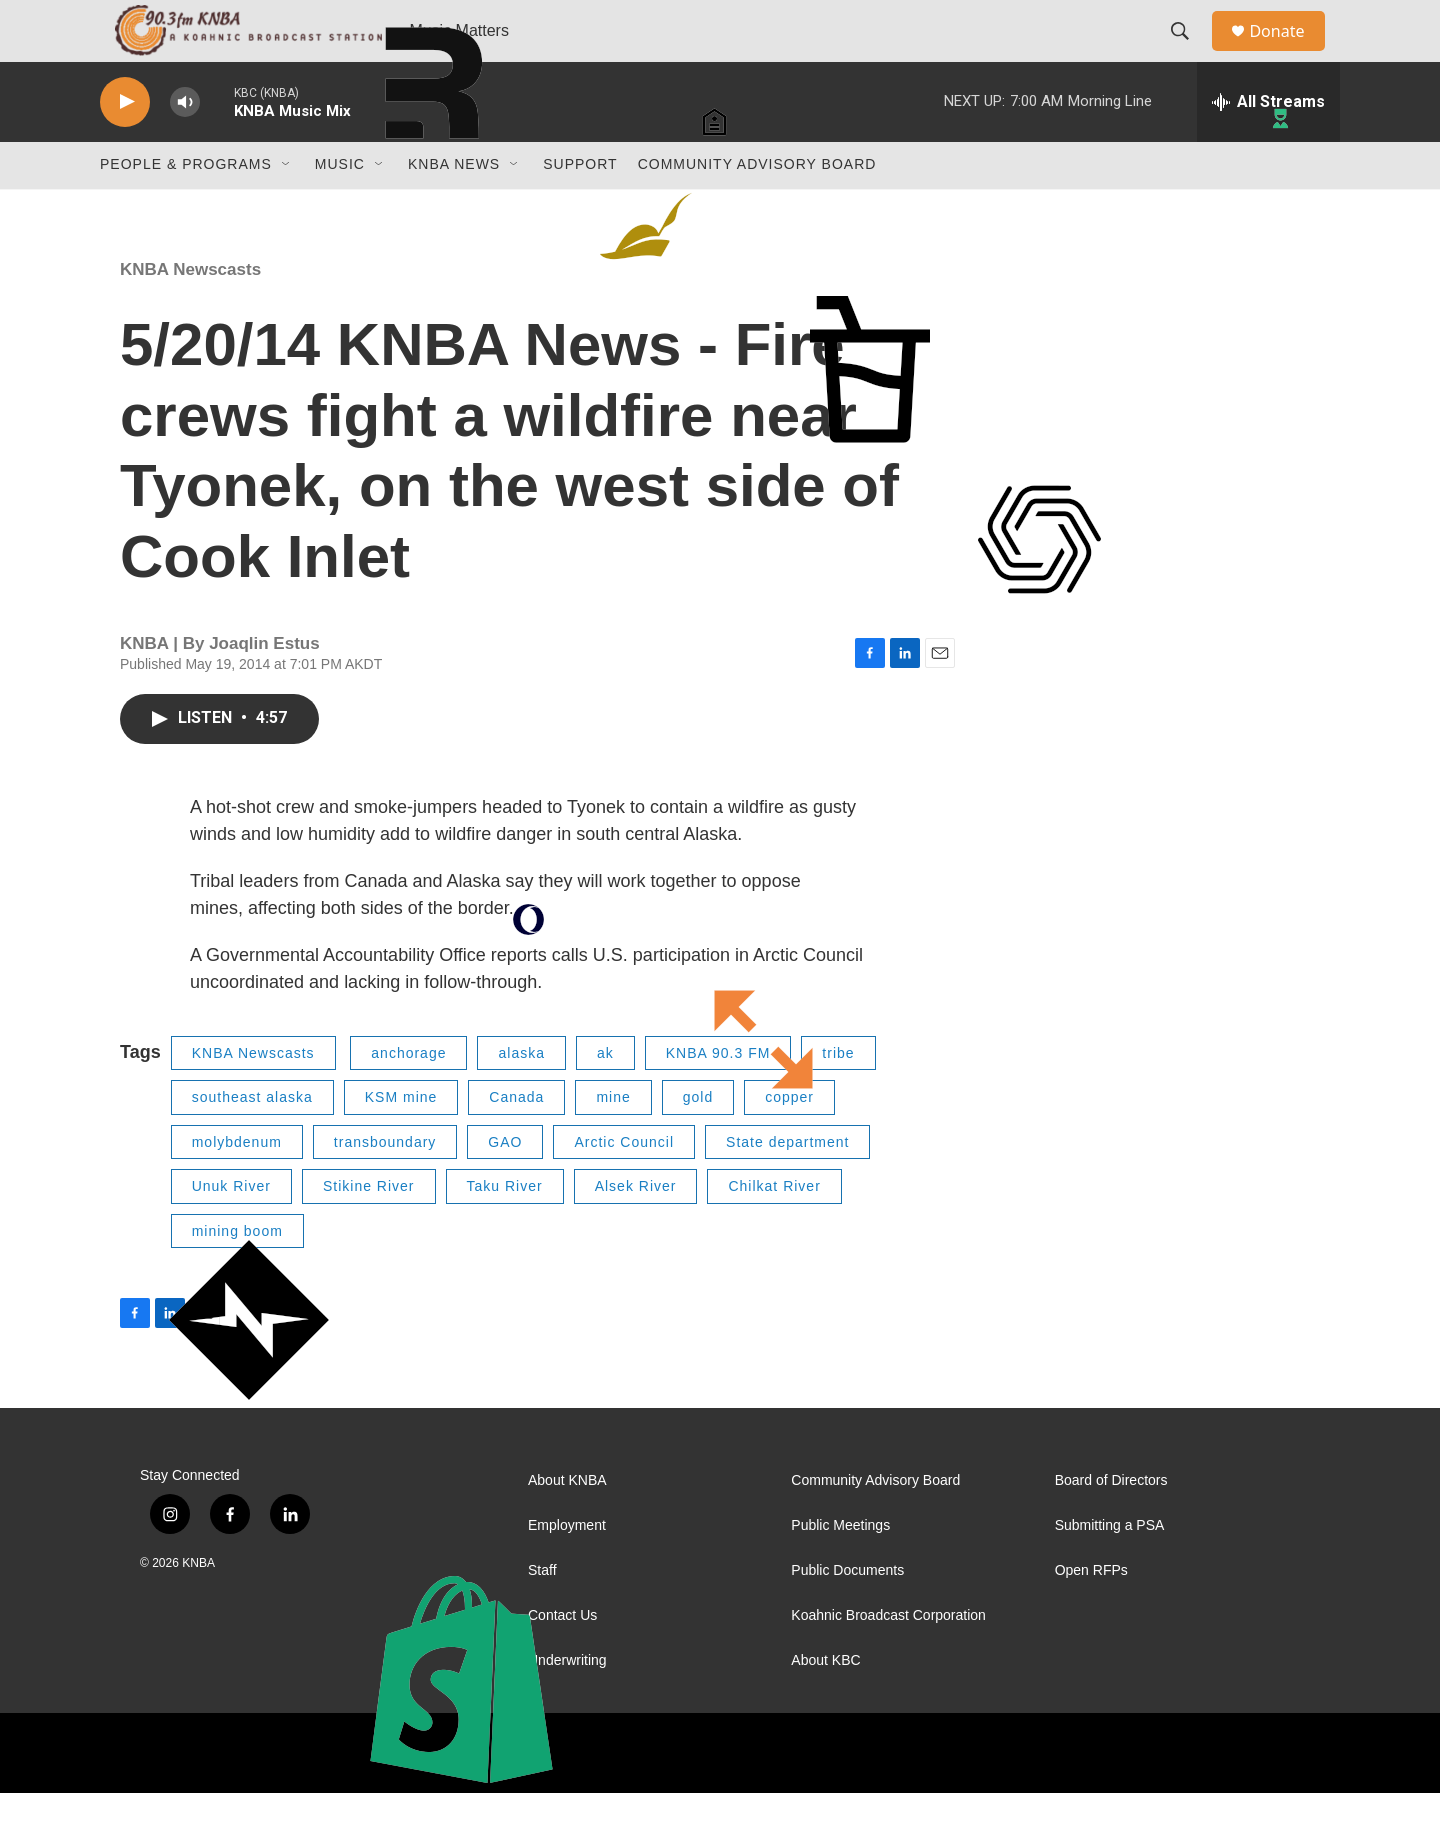 This screenshot has width=1440, height=1836. Describe the element at coordinates (714, 122) in the screenshot. I see `view product pricing or tag details` at that location.